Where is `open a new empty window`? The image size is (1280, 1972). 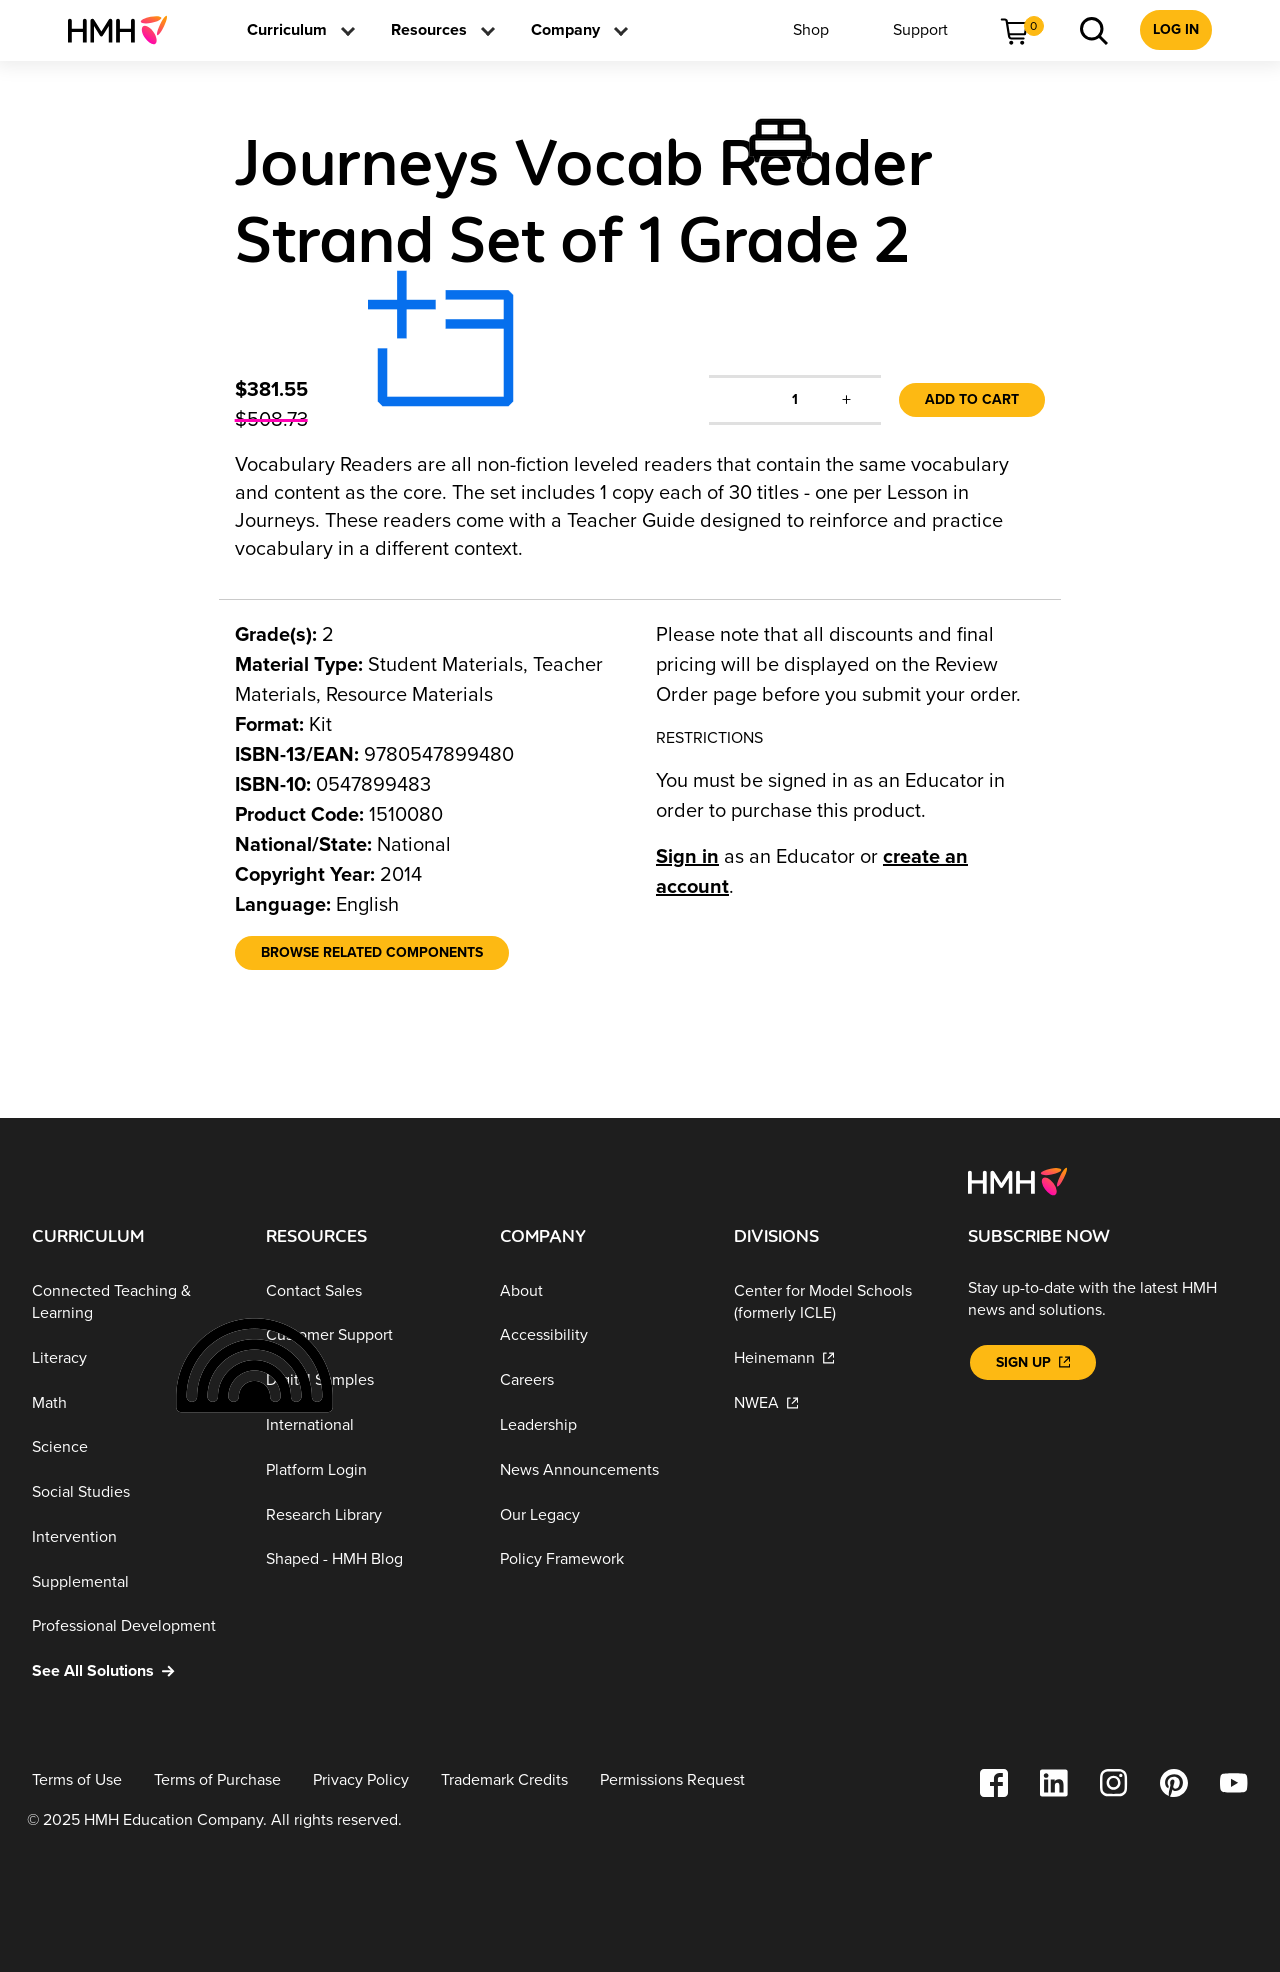
open a new empty window is located at coordinates (445, 338).